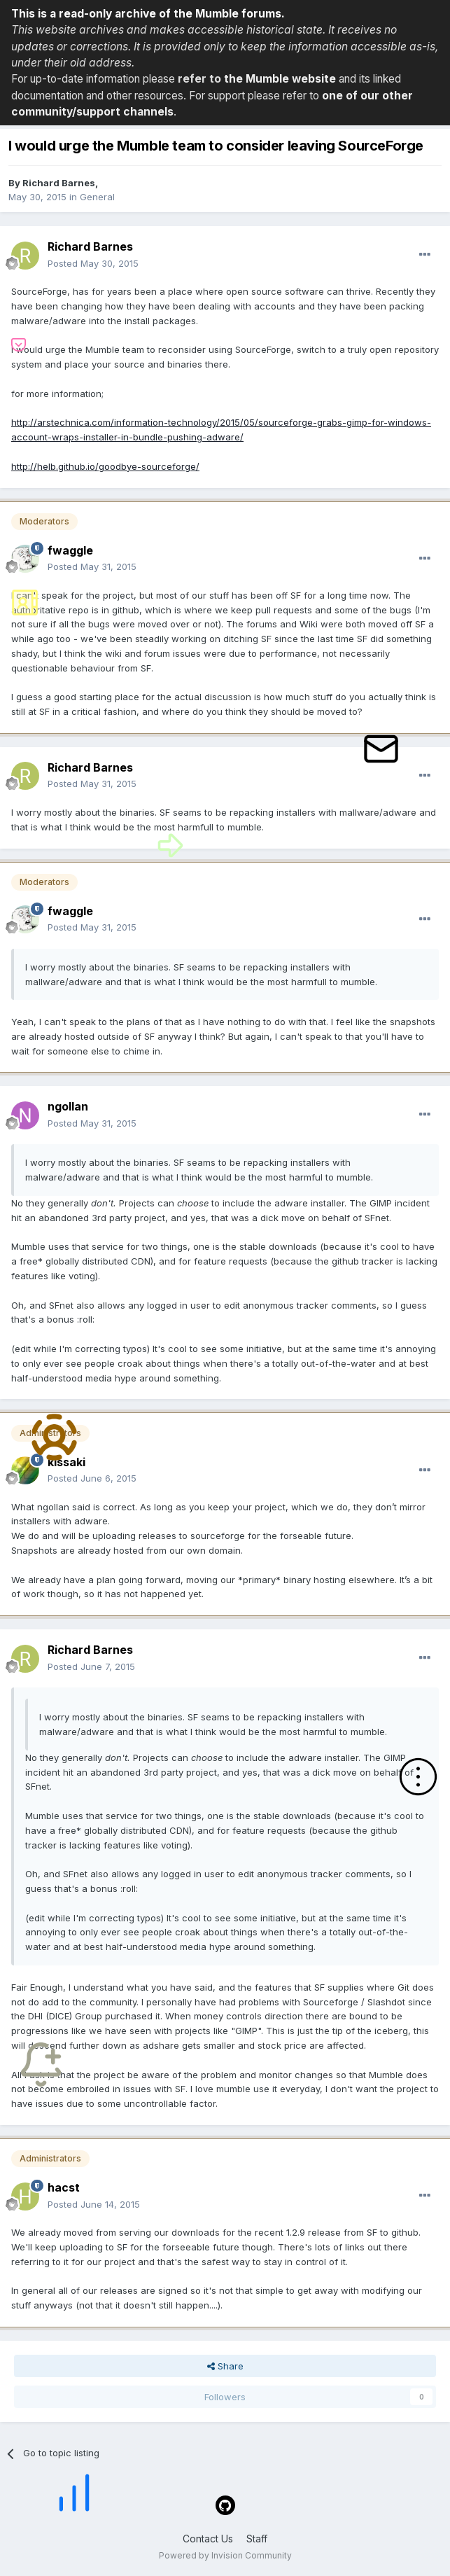 This screenshot has width=450, height=2576. Describe the element at coordinates (54, 1437) in the screenshot. I see `incomplete or pending user profile` at that location.